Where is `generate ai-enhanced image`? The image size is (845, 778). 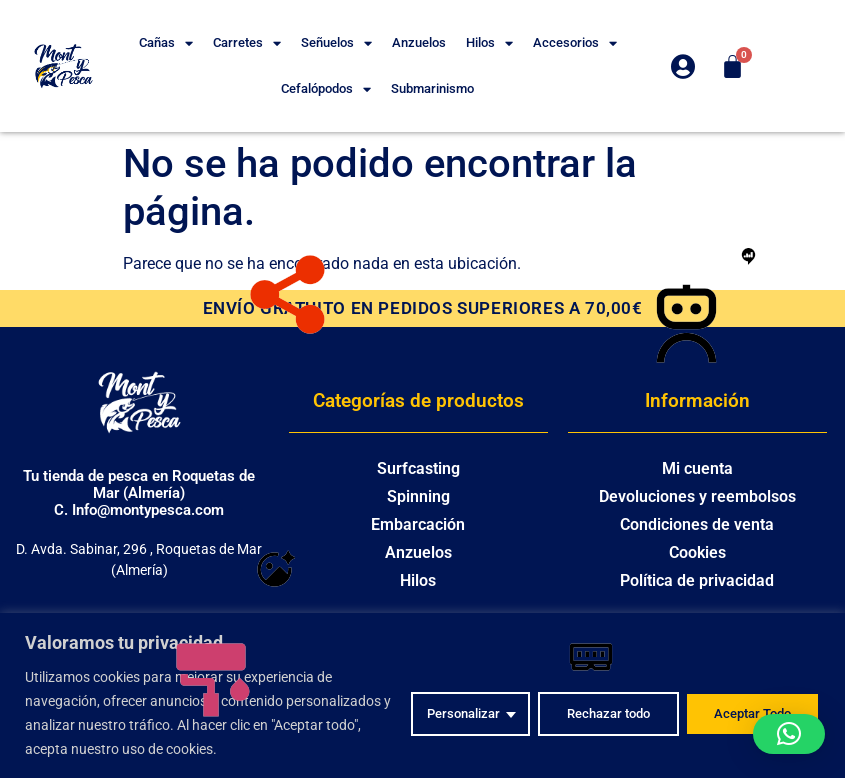 generate ai-enhanced image is located at coordinates (274, 569).